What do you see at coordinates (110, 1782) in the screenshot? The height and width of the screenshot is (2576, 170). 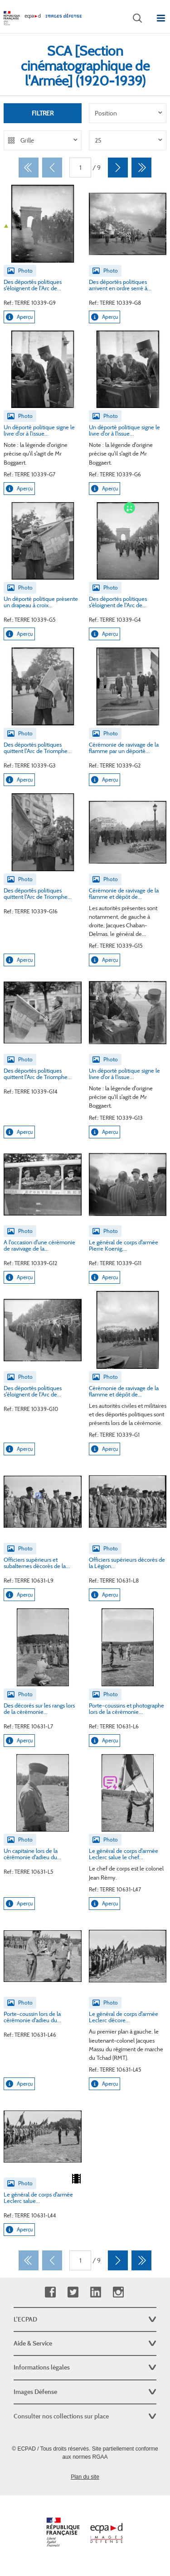 I see `send a quick reply or instant message` at bounding box center [110, 1782].